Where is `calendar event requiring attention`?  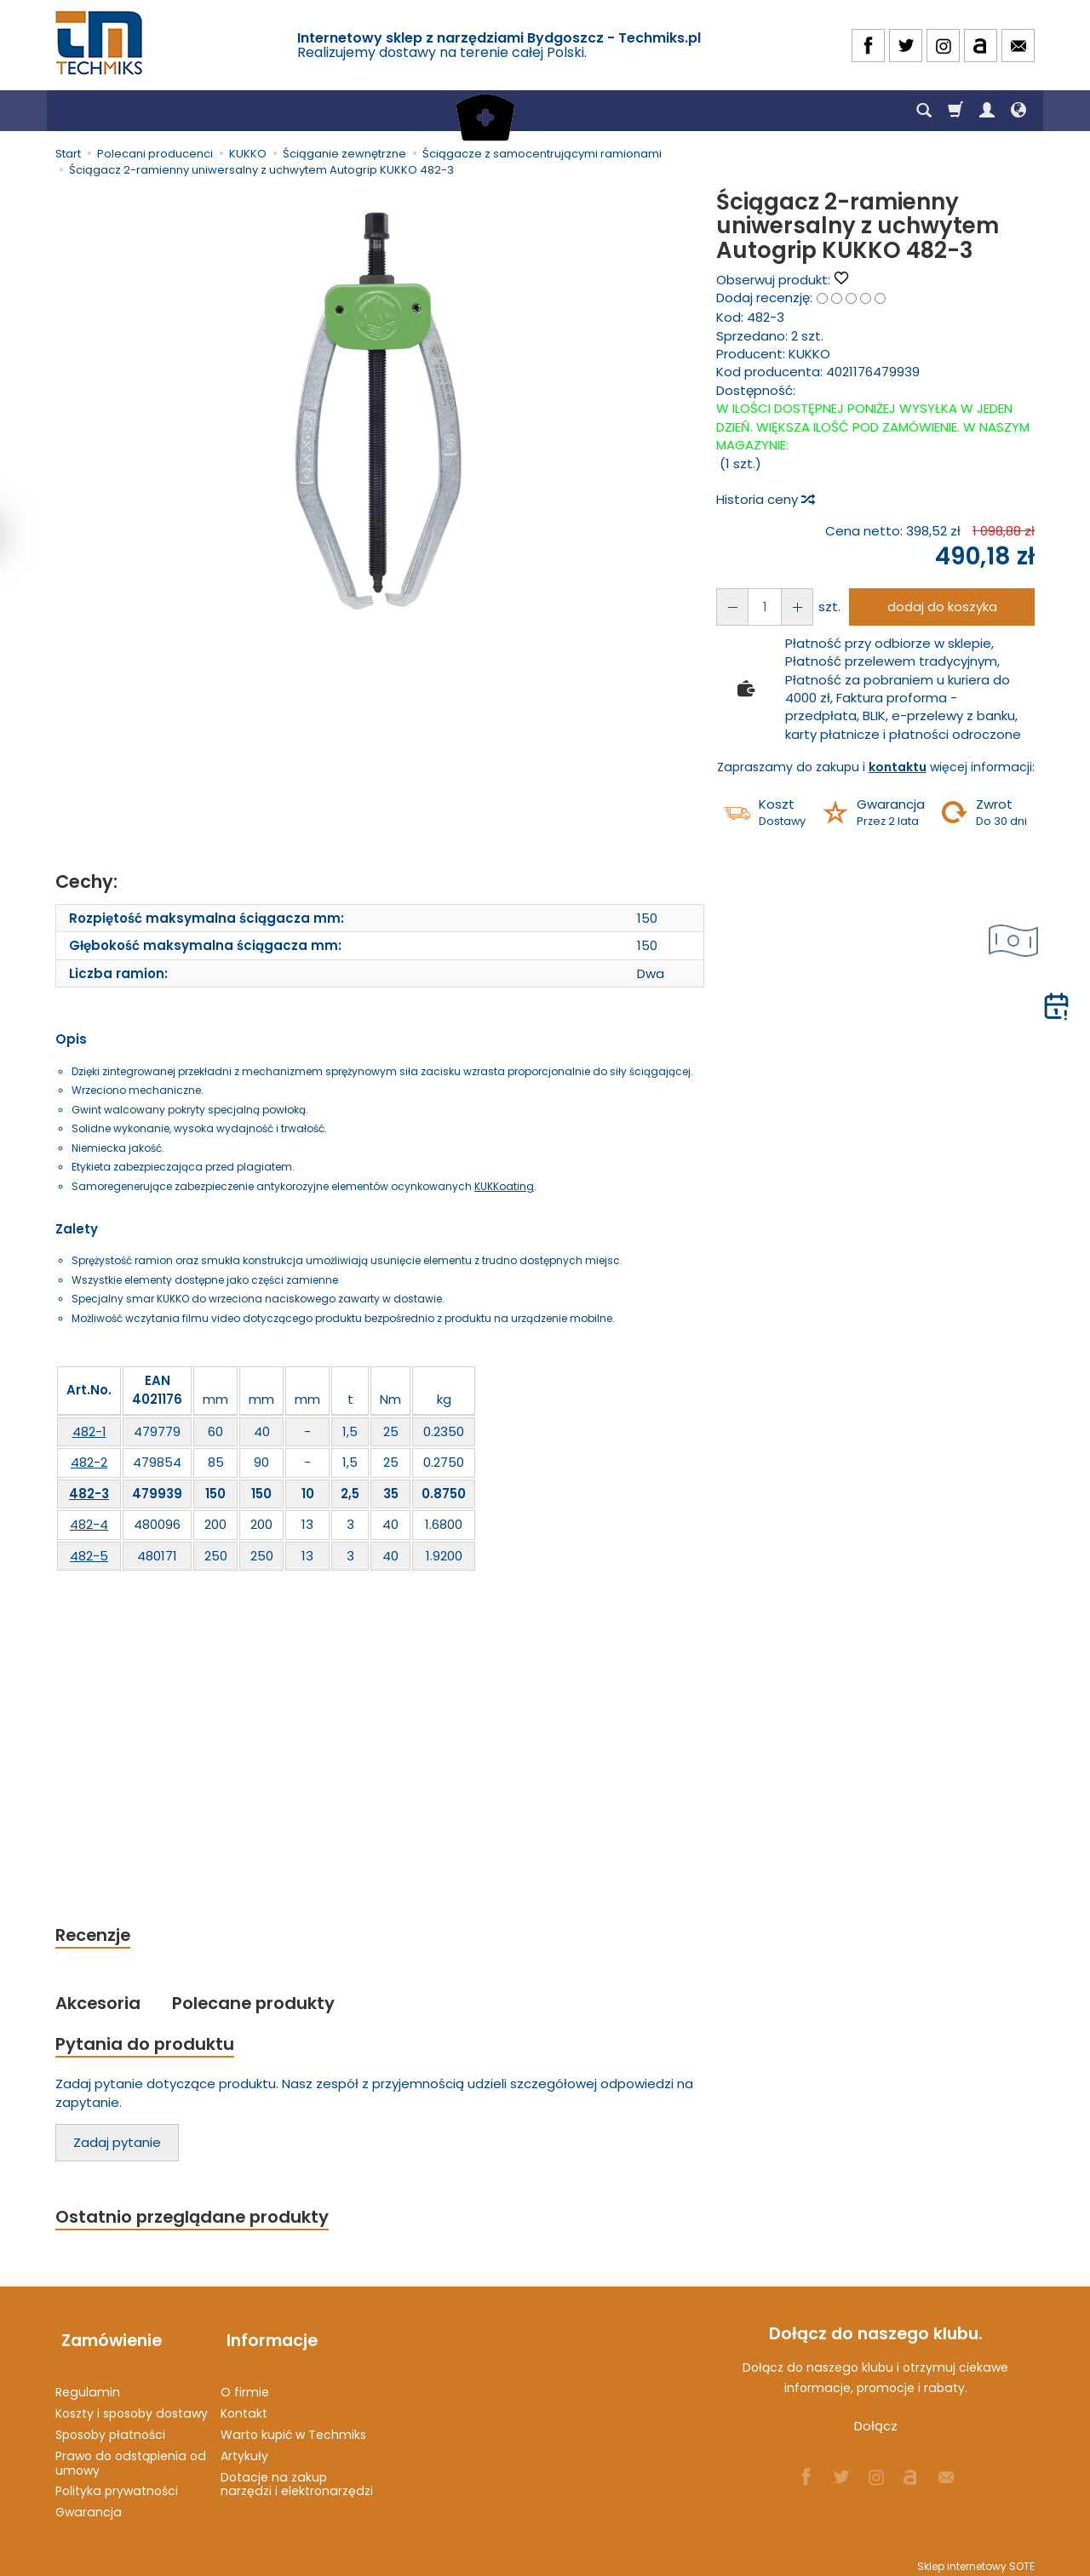 calendar event requiring attention is located at coordinates (1056, 1005).